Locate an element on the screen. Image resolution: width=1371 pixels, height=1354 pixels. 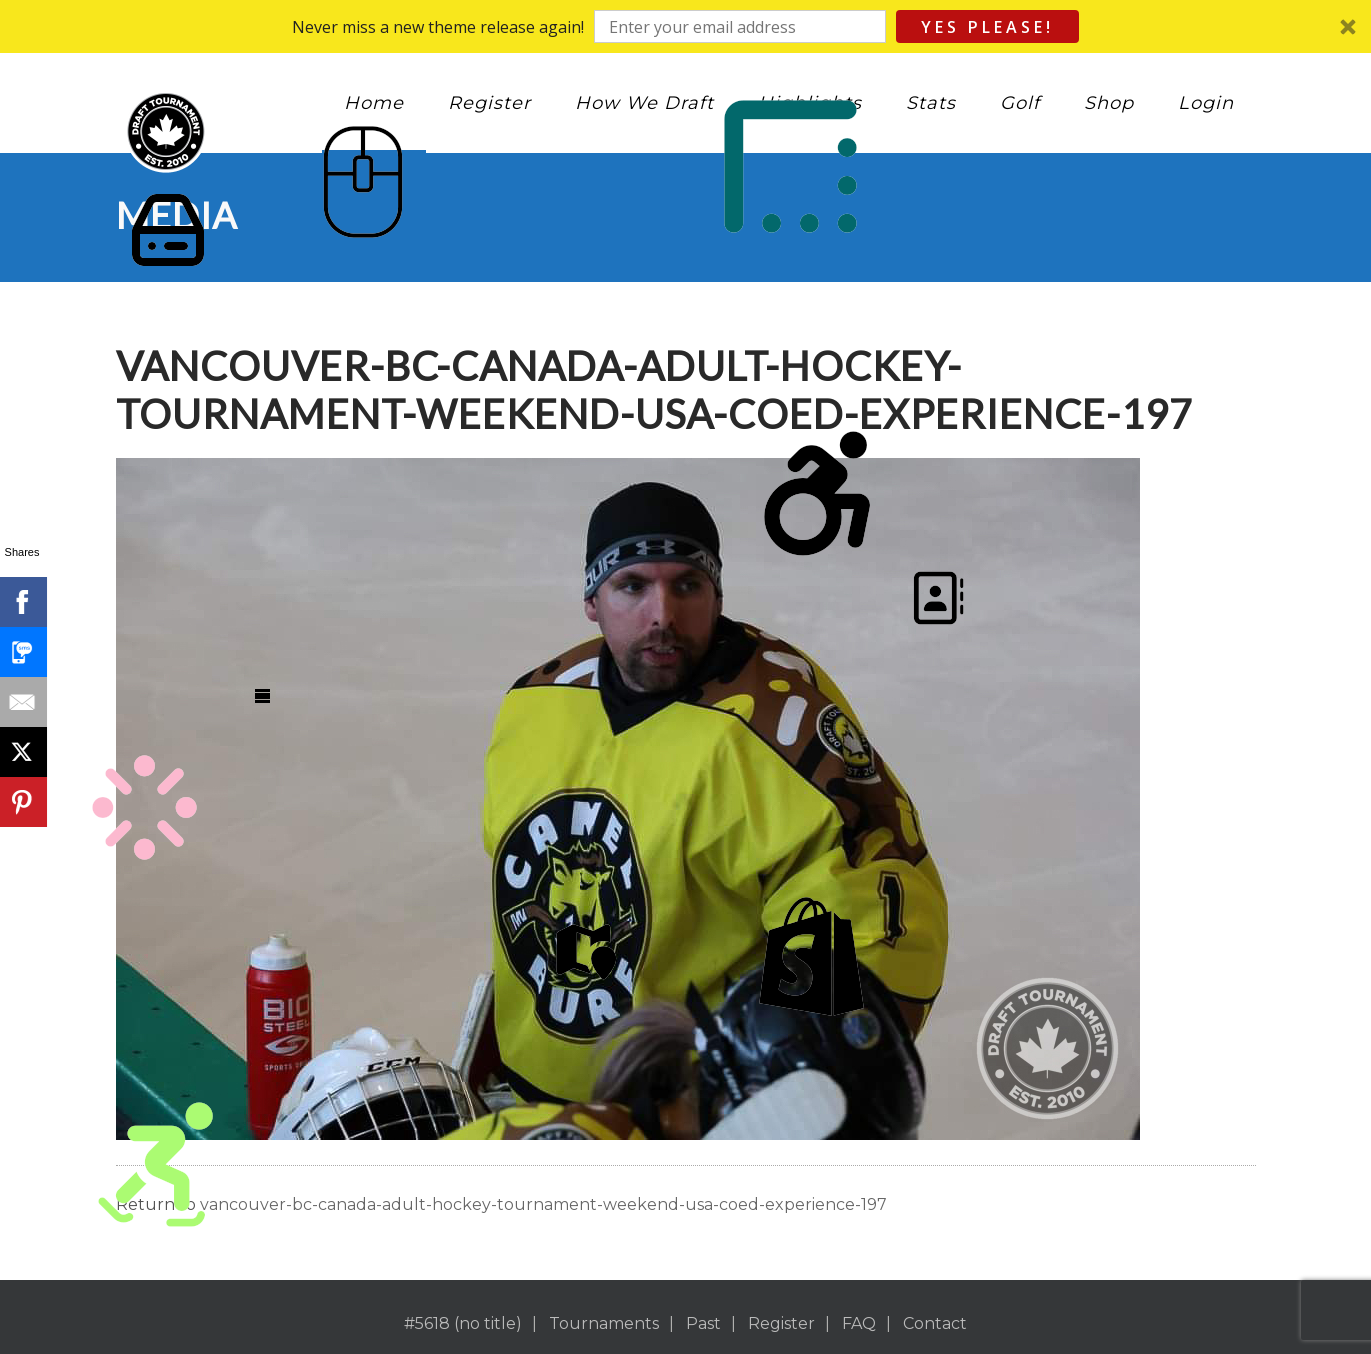
access storage or drive settings is located at coordinates (168, 230).